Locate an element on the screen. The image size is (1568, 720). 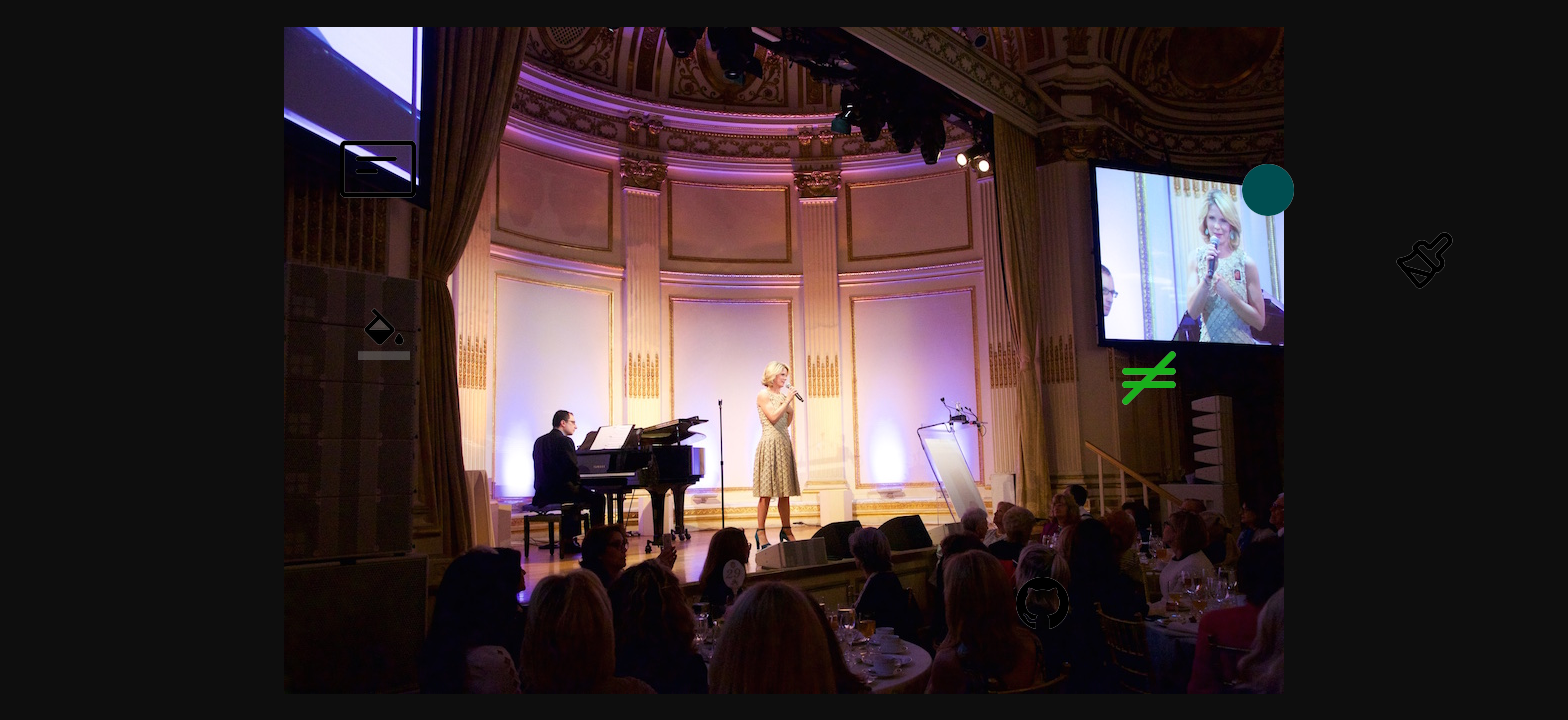
indicates an unread notification or new item is located at coordinates (1268, 190).